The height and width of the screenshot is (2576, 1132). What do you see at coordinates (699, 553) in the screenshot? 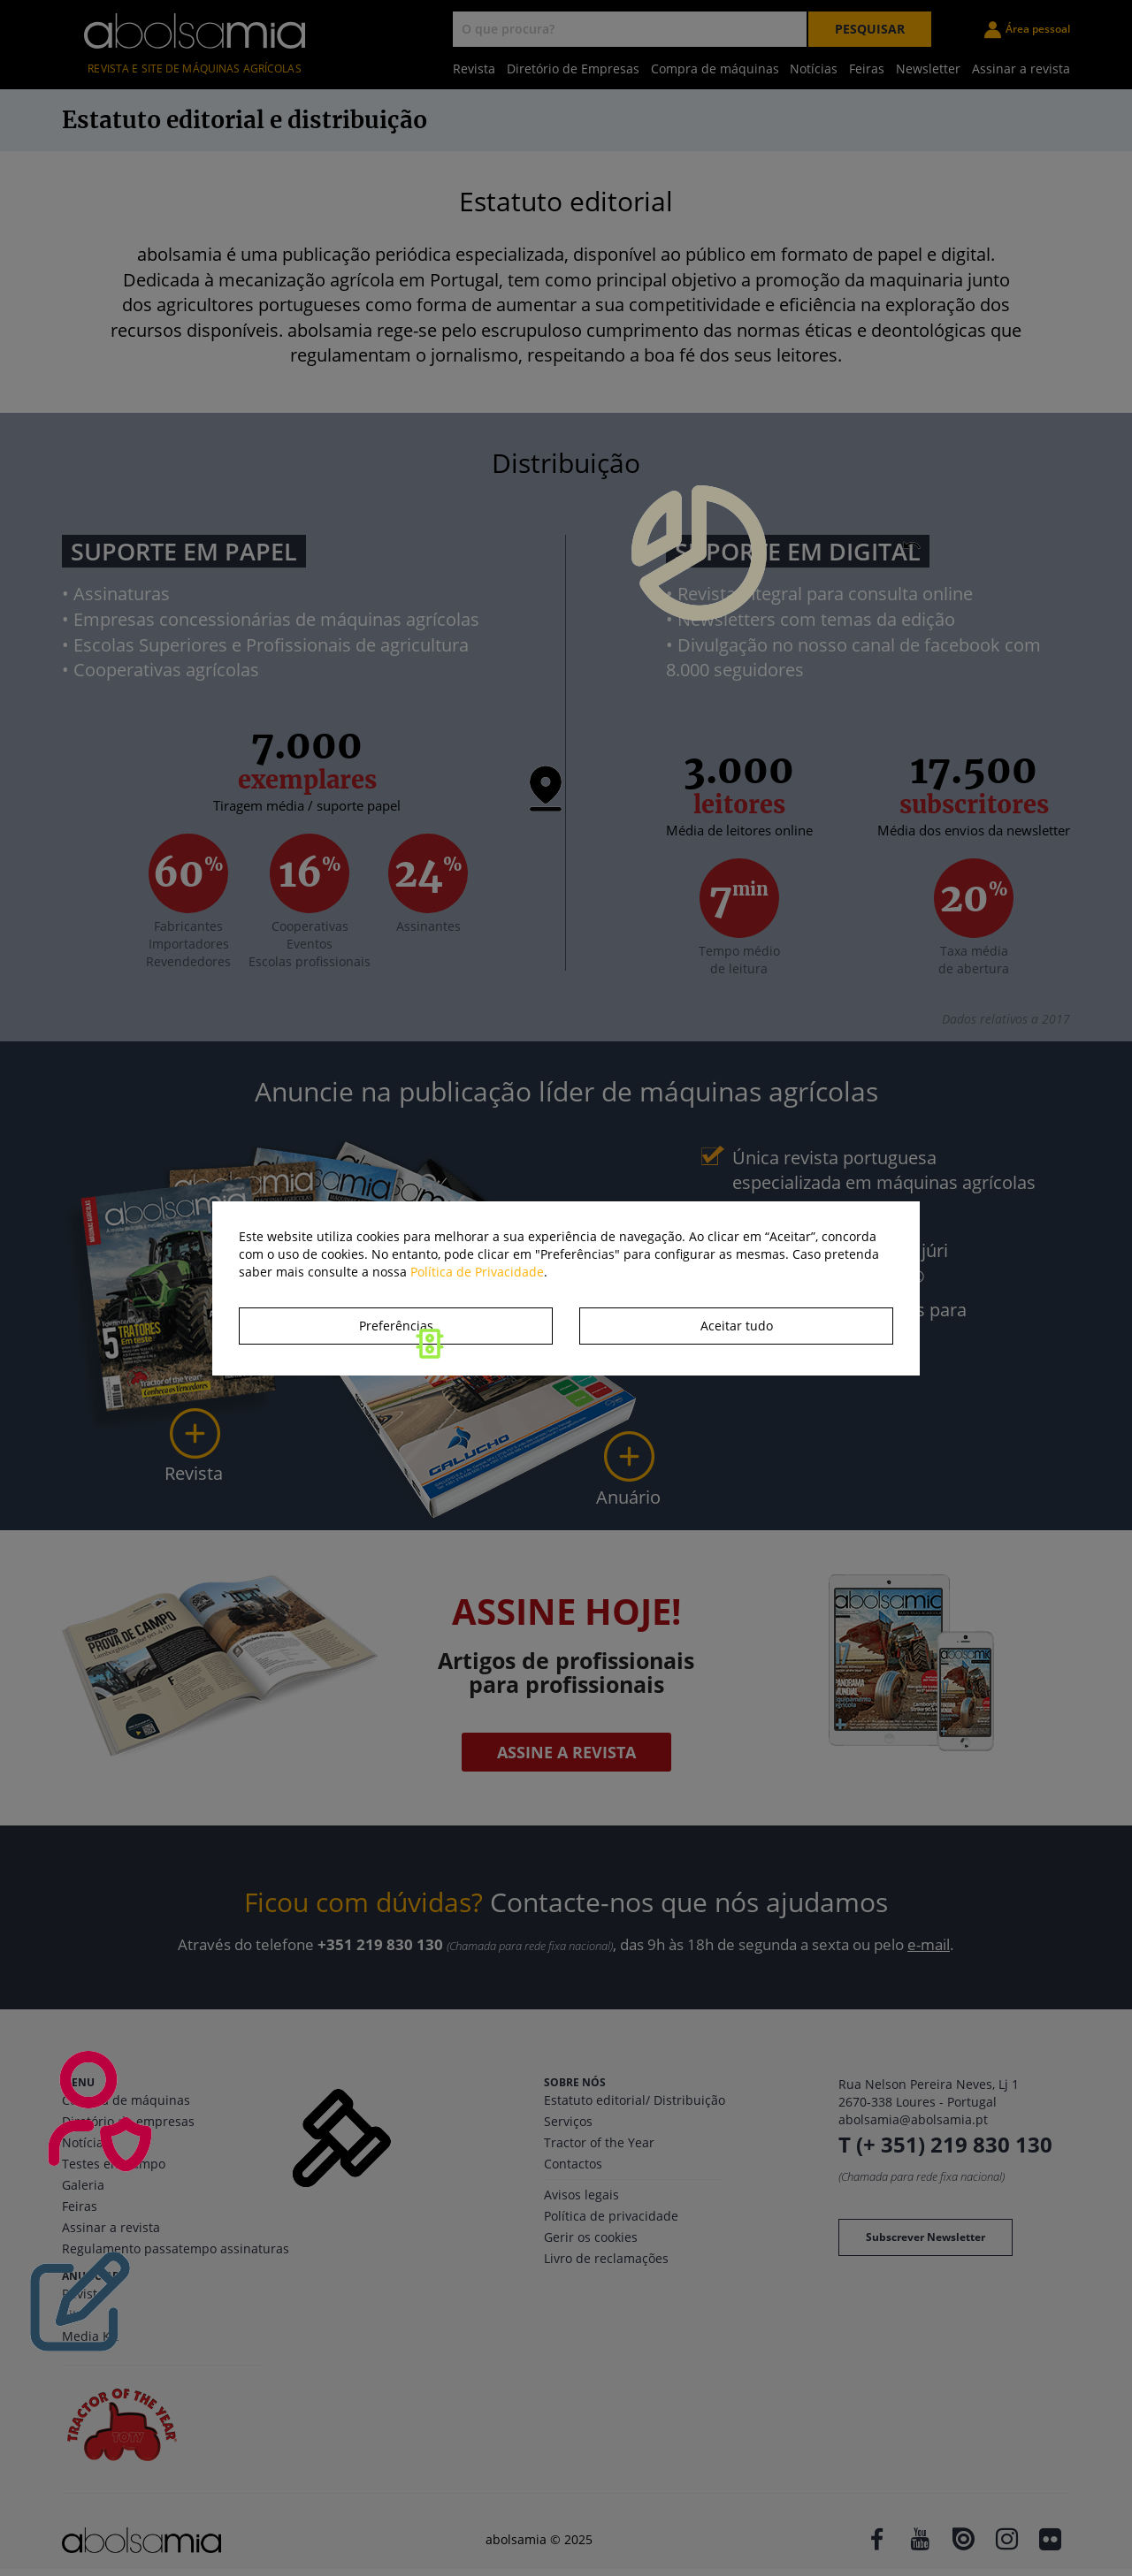
I see `view a segment of analytics data` at bounding box center [699, 553].